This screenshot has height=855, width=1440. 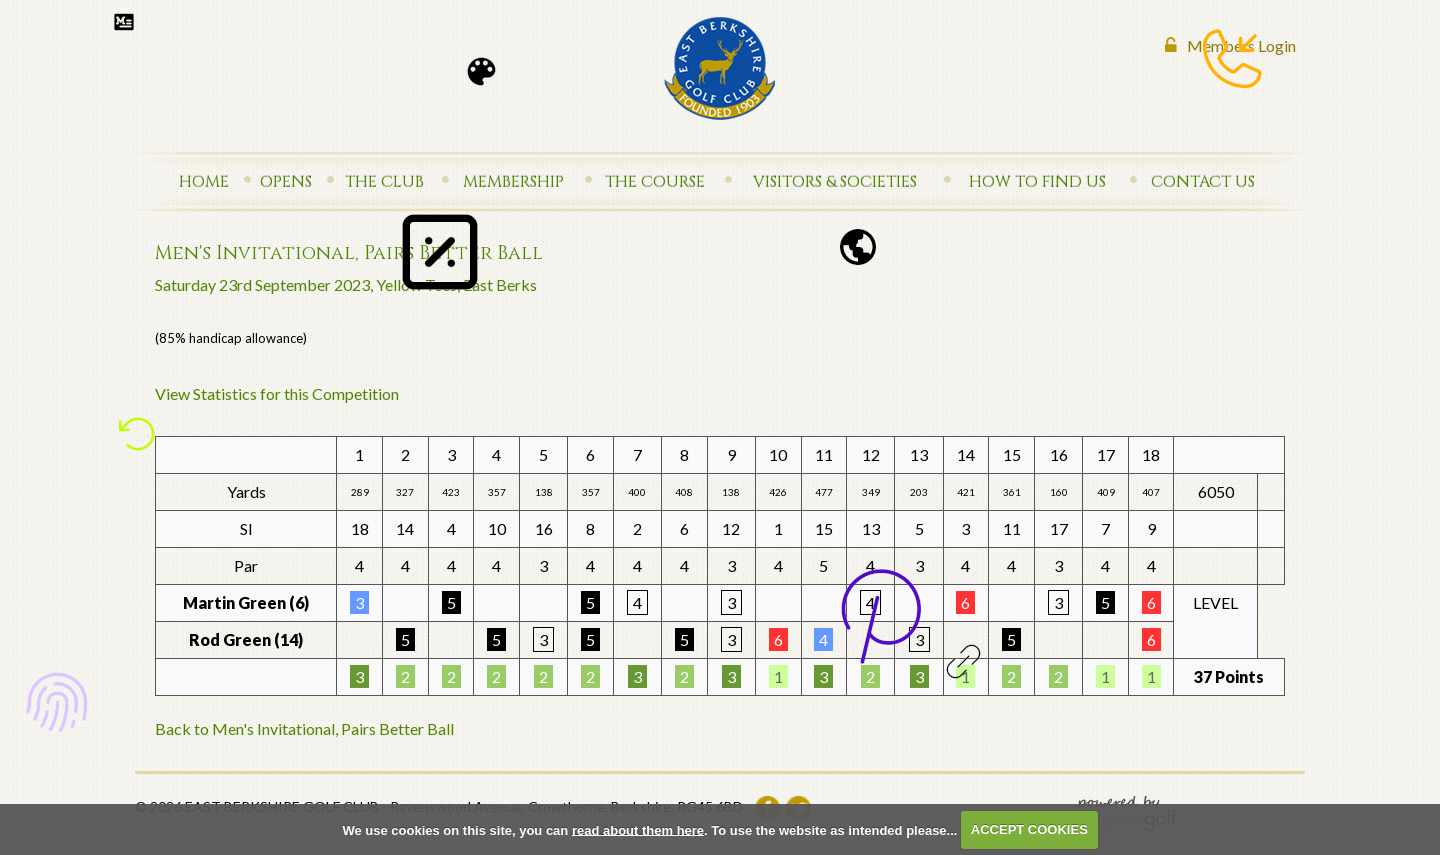 What do you see at coordinates (440, 252) in the screenshot?
I see `view or apply a discount` at bounding box center [440, 252].